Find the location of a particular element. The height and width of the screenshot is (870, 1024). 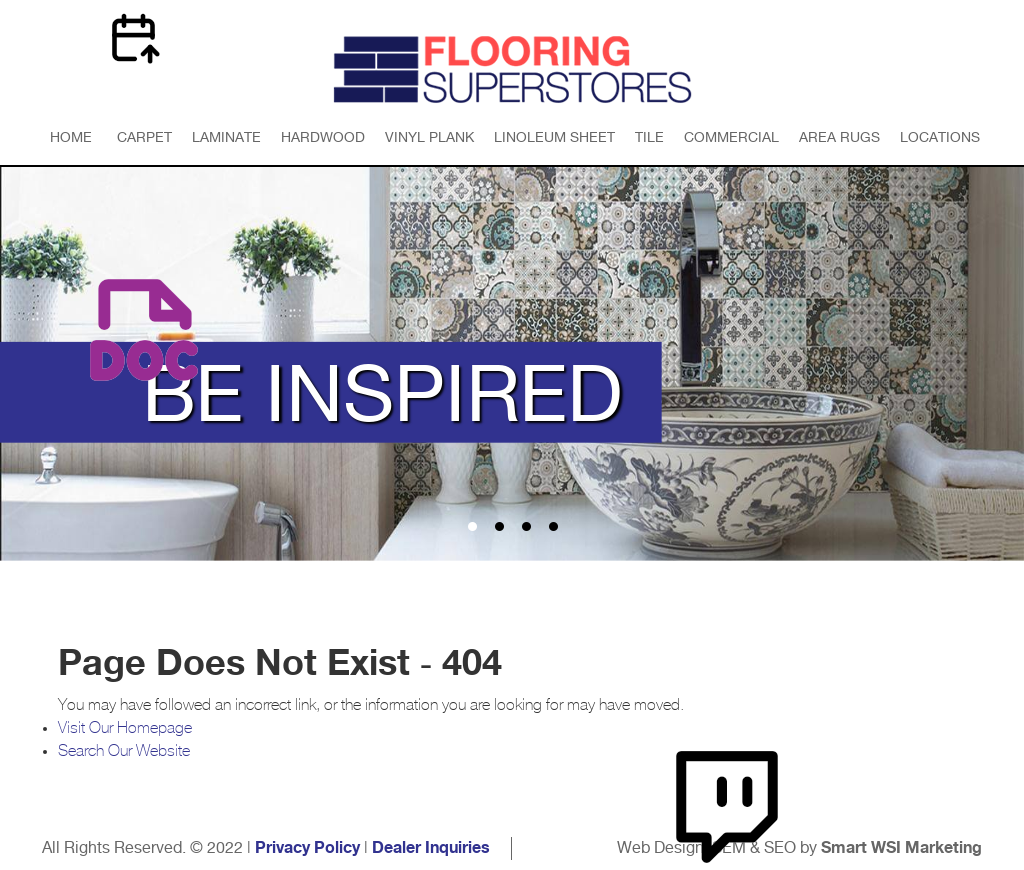

open Twitch app is located at coordinates (727, 807).